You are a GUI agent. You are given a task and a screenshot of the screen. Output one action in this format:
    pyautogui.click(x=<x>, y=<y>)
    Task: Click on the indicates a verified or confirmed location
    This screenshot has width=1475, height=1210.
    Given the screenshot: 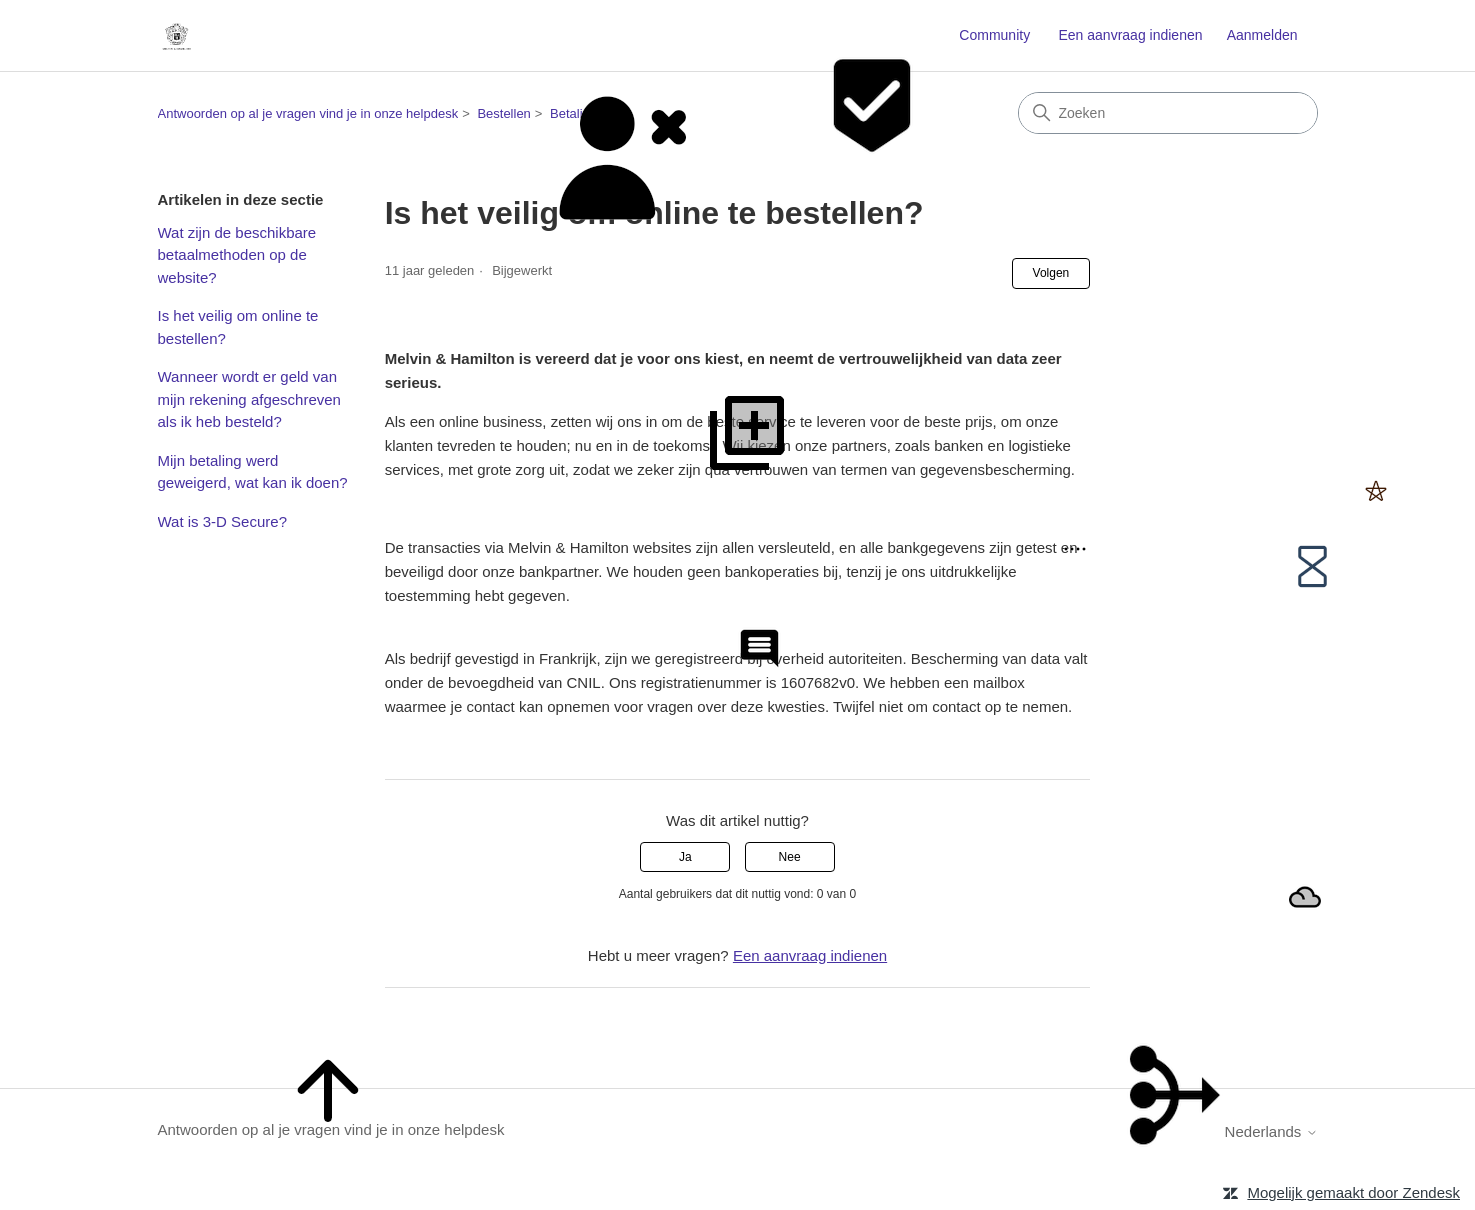 What is the action you would take?
    pyautogui.click(x=872, y=106)
    